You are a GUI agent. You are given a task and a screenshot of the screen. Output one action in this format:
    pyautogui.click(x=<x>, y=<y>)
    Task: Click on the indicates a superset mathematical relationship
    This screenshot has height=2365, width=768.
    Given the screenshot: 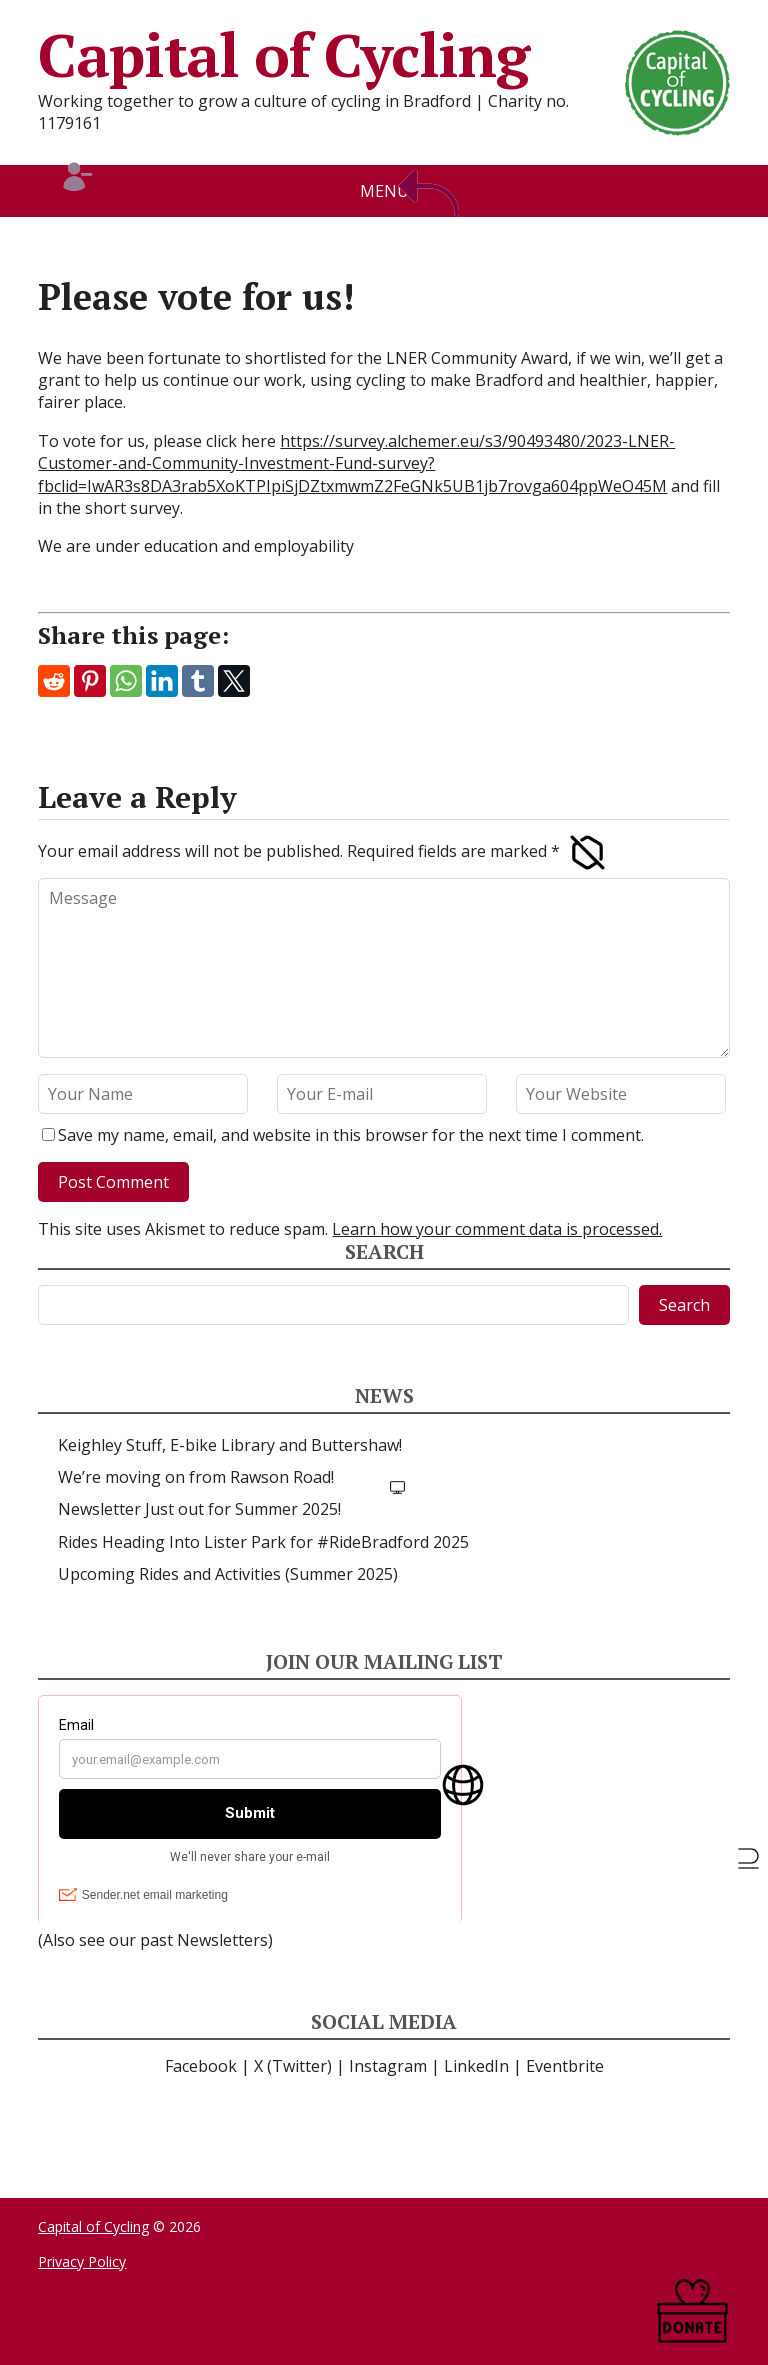 What is the action you would take?
    pyautogui.click(x=748, y=1859)
    